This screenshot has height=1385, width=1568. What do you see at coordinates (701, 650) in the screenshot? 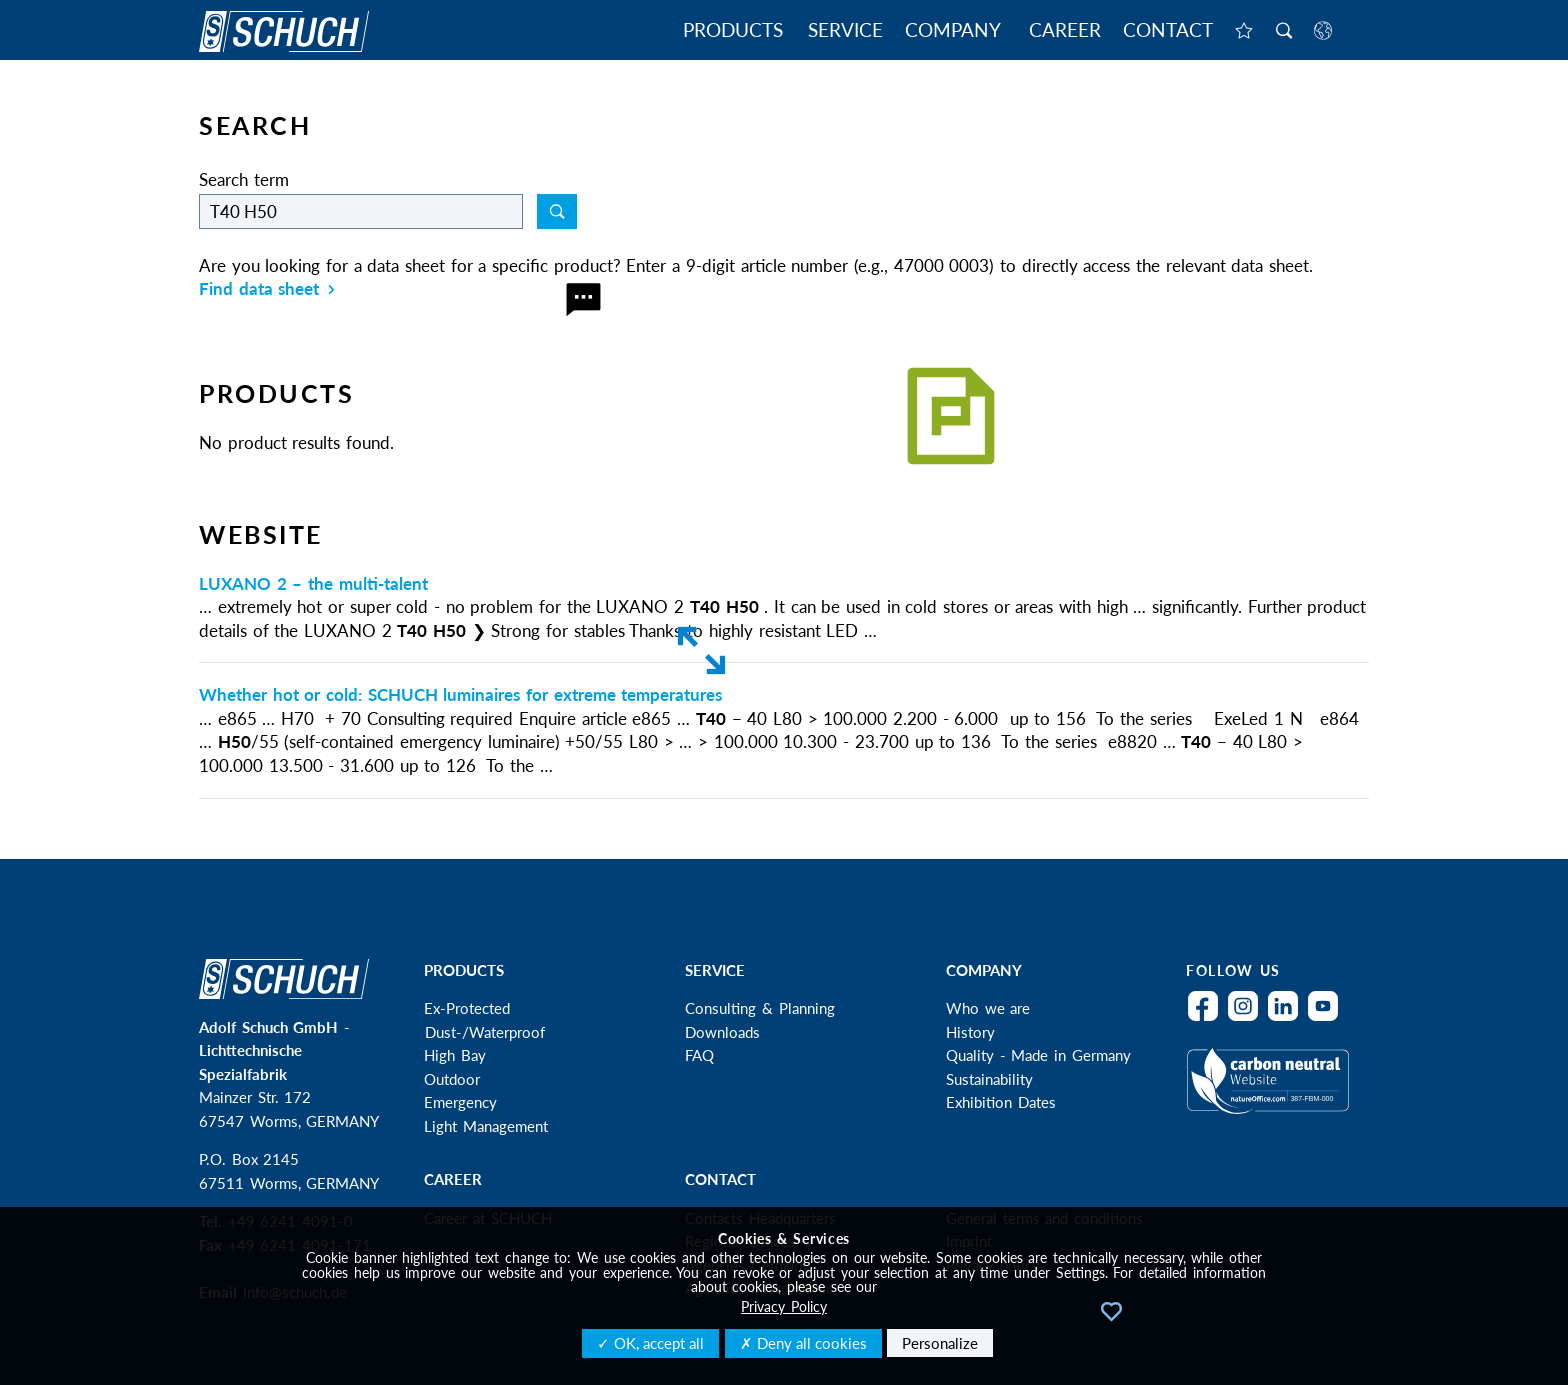
I see `expand content to full screen` at bounding box center [701, 650].